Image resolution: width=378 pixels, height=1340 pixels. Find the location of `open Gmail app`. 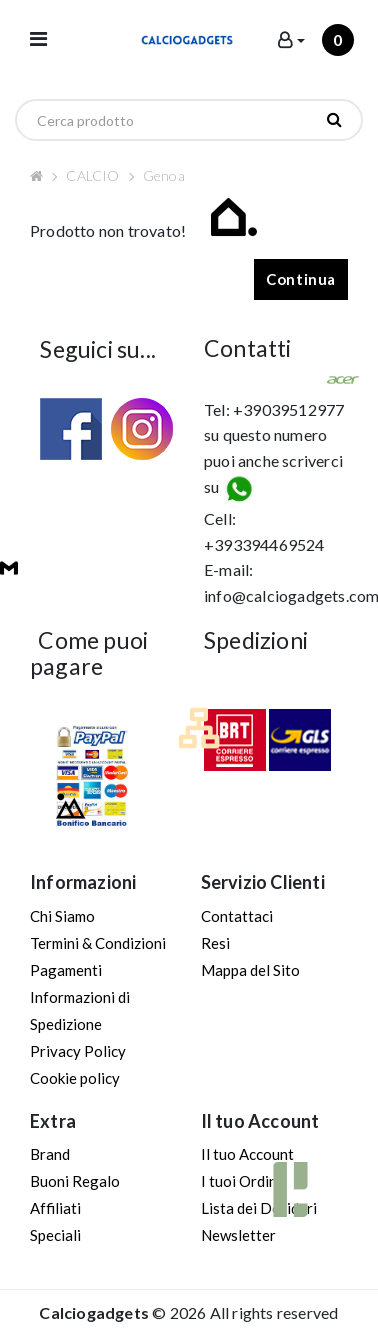

open Gmail app is located at coordinates (9, 568).